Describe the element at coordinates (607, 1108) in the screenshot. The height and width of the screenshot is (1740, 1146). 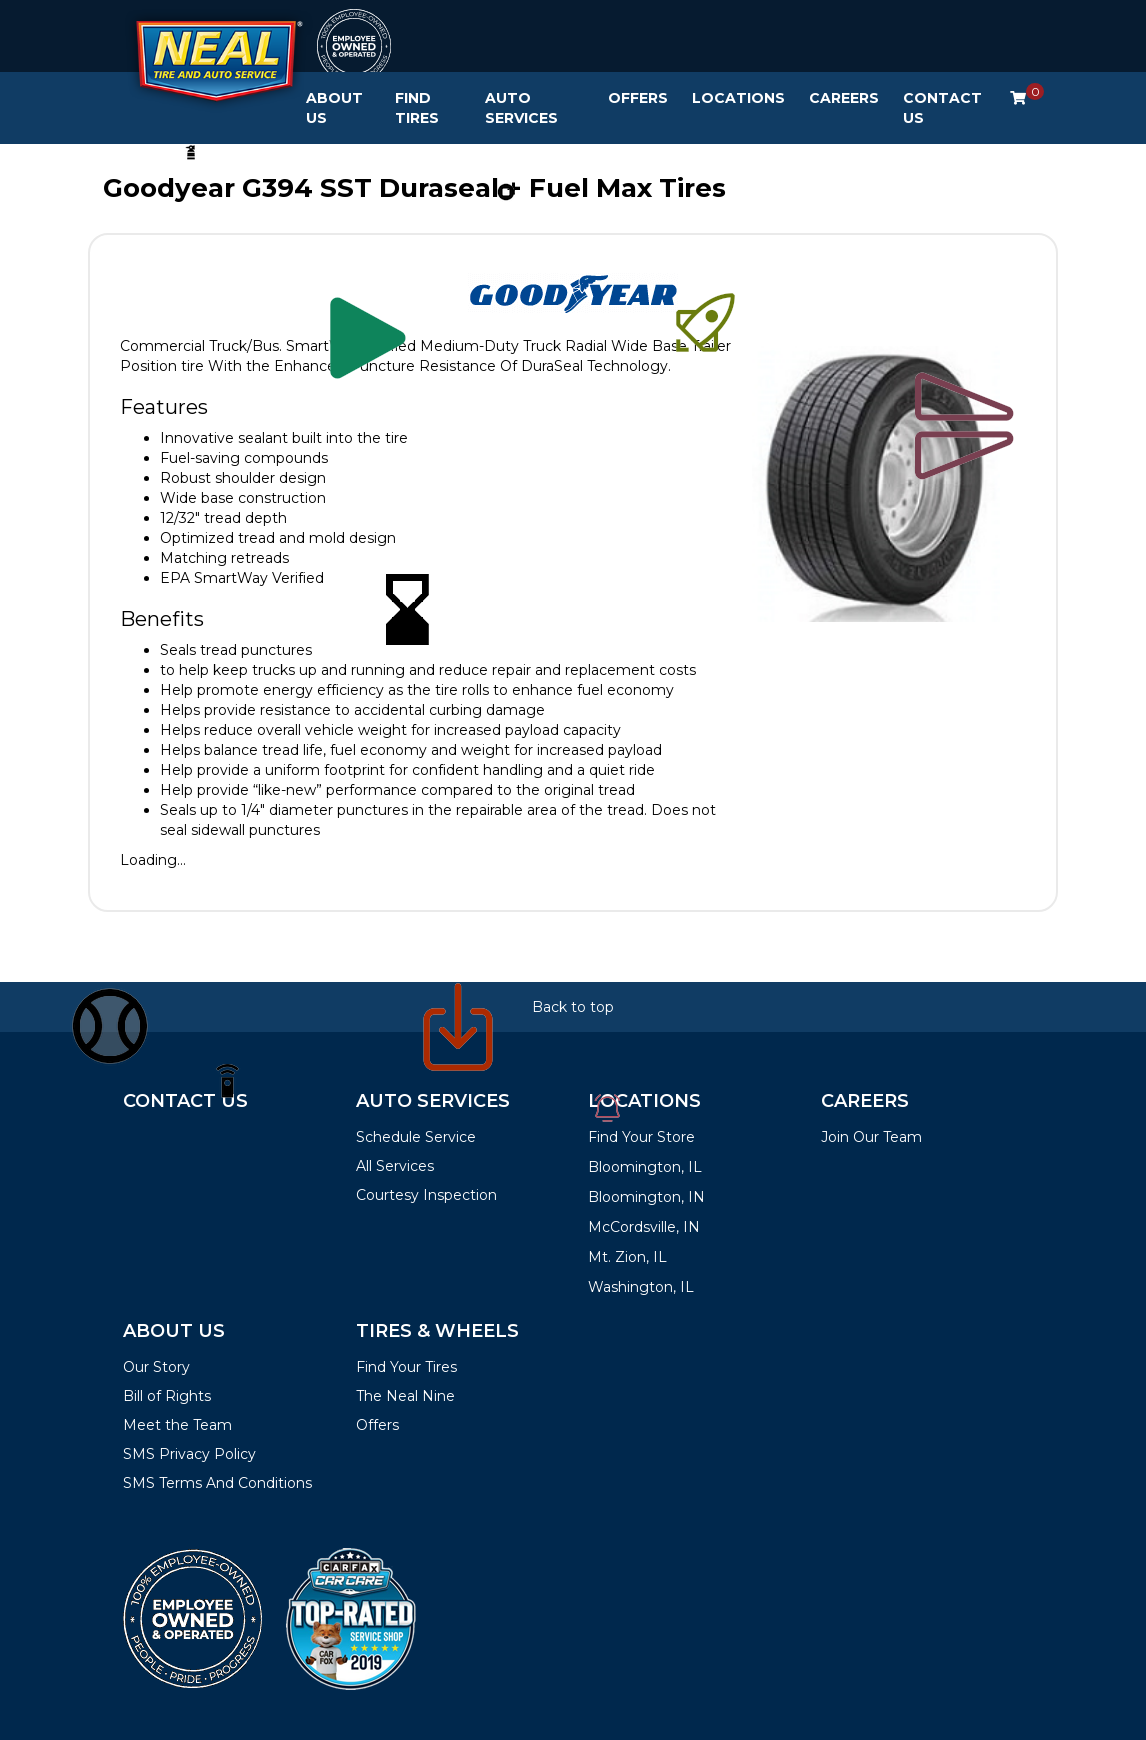
I see `new notification alert` at that location.